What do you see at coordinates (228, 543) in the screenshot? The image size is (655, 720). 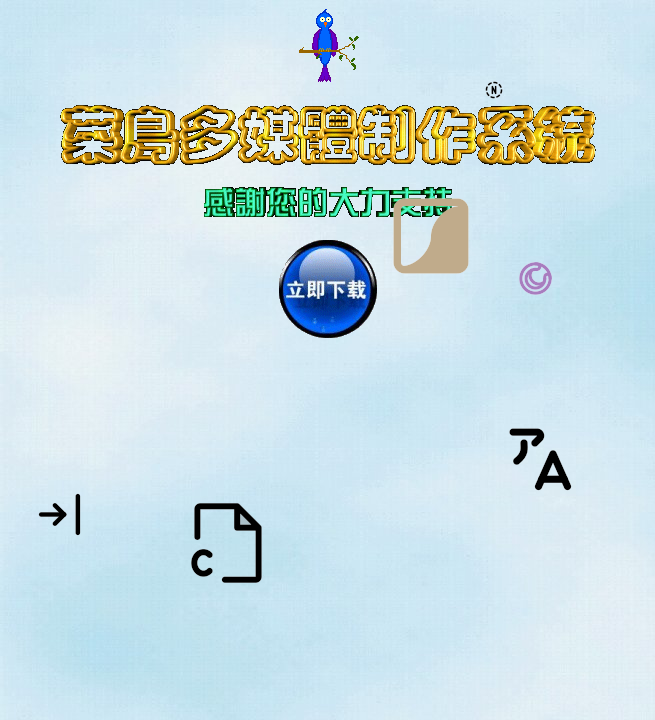 I see `a C programming language source file` at bounding box center [228, 543].